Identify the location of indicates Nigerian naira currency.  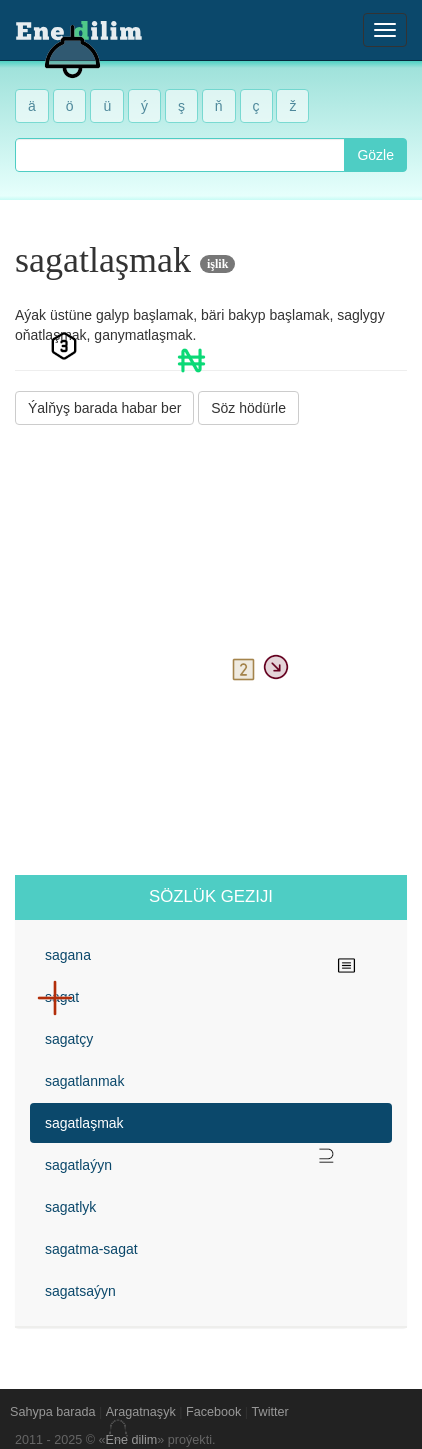
(191, 360).